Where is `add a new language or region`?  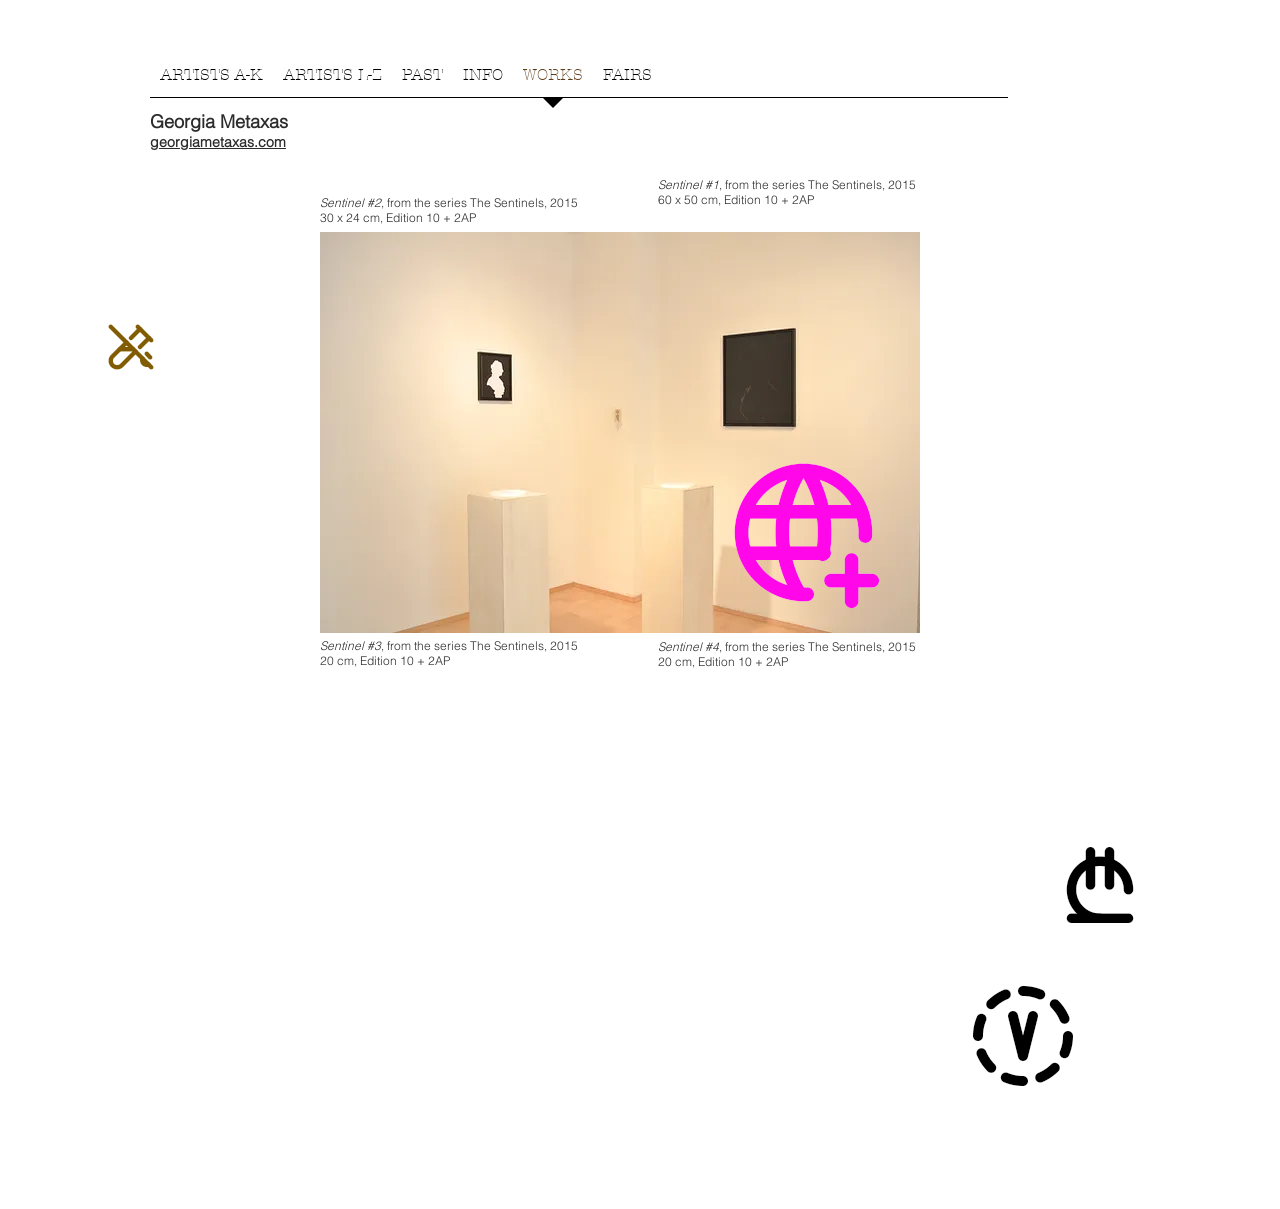 add a new language or region is located at coordinates (803, 532).